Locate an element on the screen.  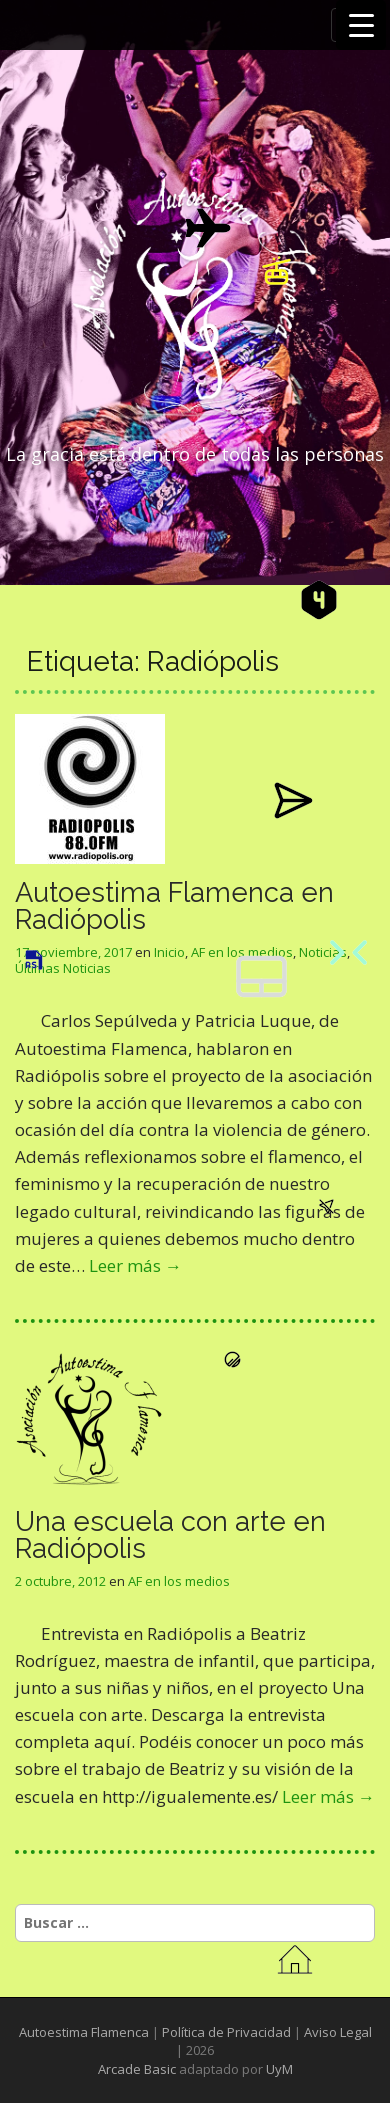
step 4 in a multi-step process is located at coordinates (319, 600).